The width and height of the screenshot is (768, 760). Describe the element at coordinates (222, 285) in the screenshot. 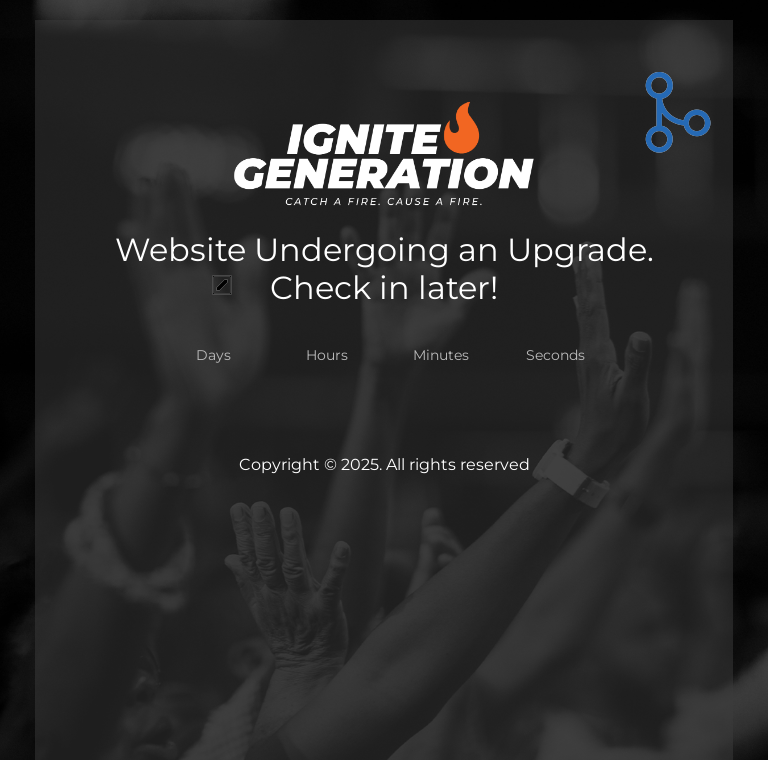

I see `indicates a file ignored in diff comparison` at that location.